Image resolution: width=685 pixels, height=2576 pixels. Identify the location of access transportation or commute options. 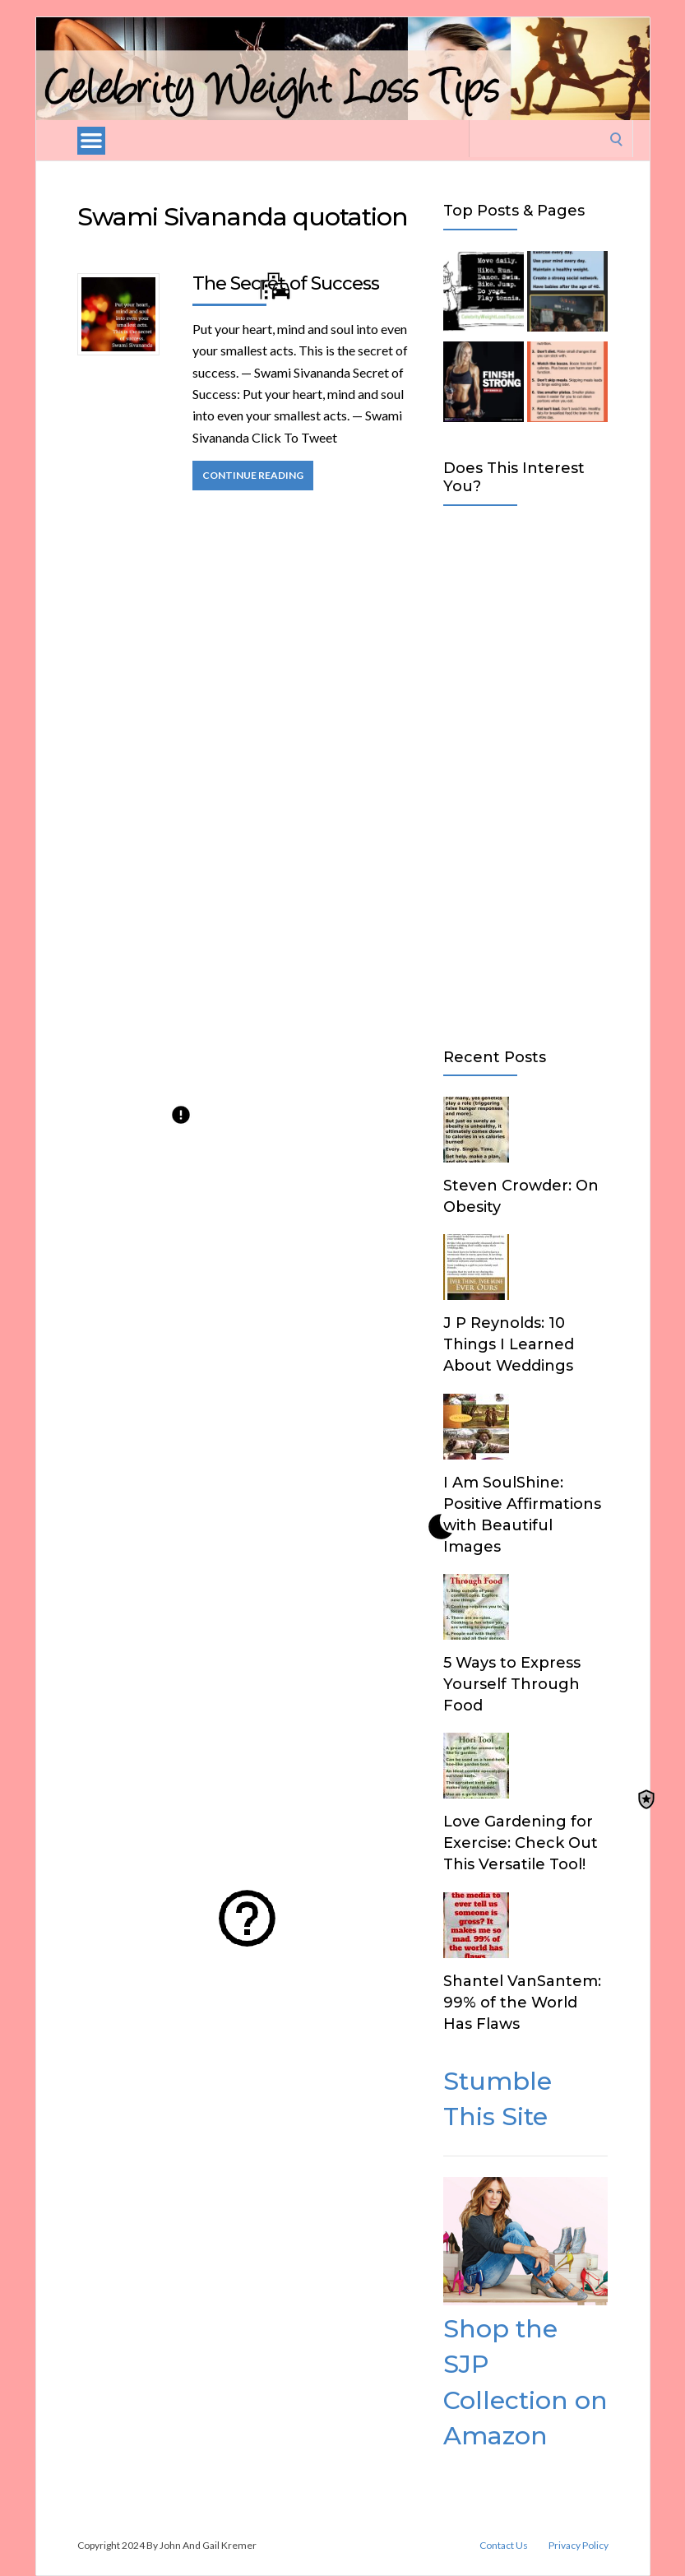
(275, 285).